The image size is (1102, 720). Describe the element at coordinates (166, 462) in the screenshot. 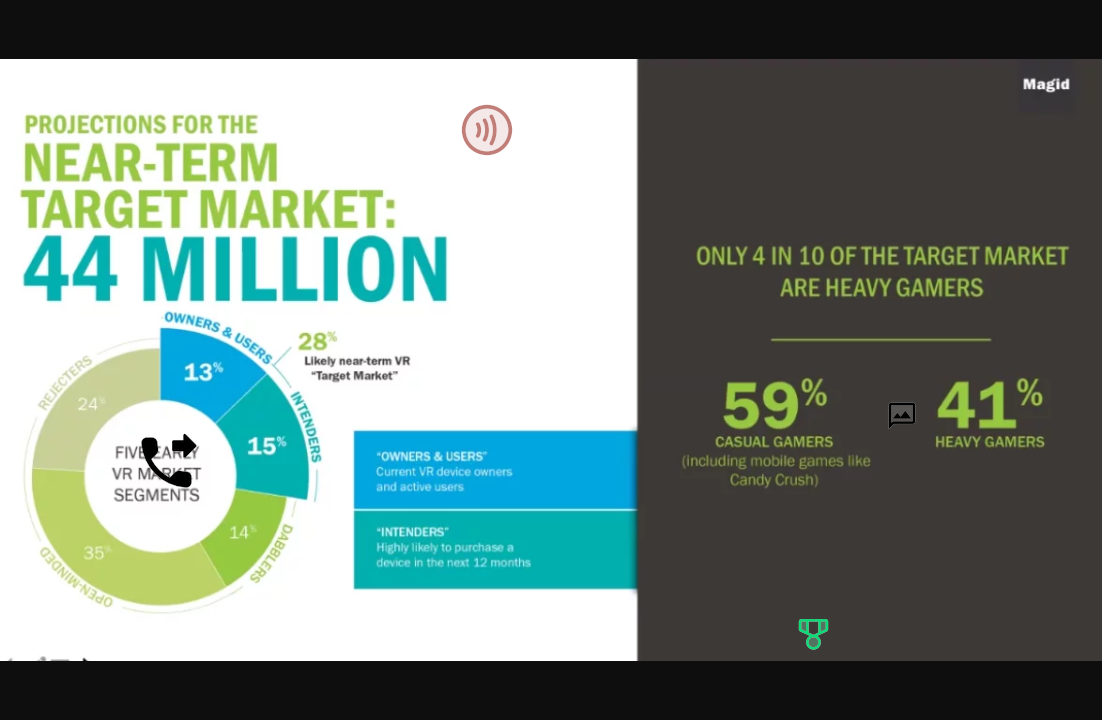

I see `indicates a forwarded call` at that location.